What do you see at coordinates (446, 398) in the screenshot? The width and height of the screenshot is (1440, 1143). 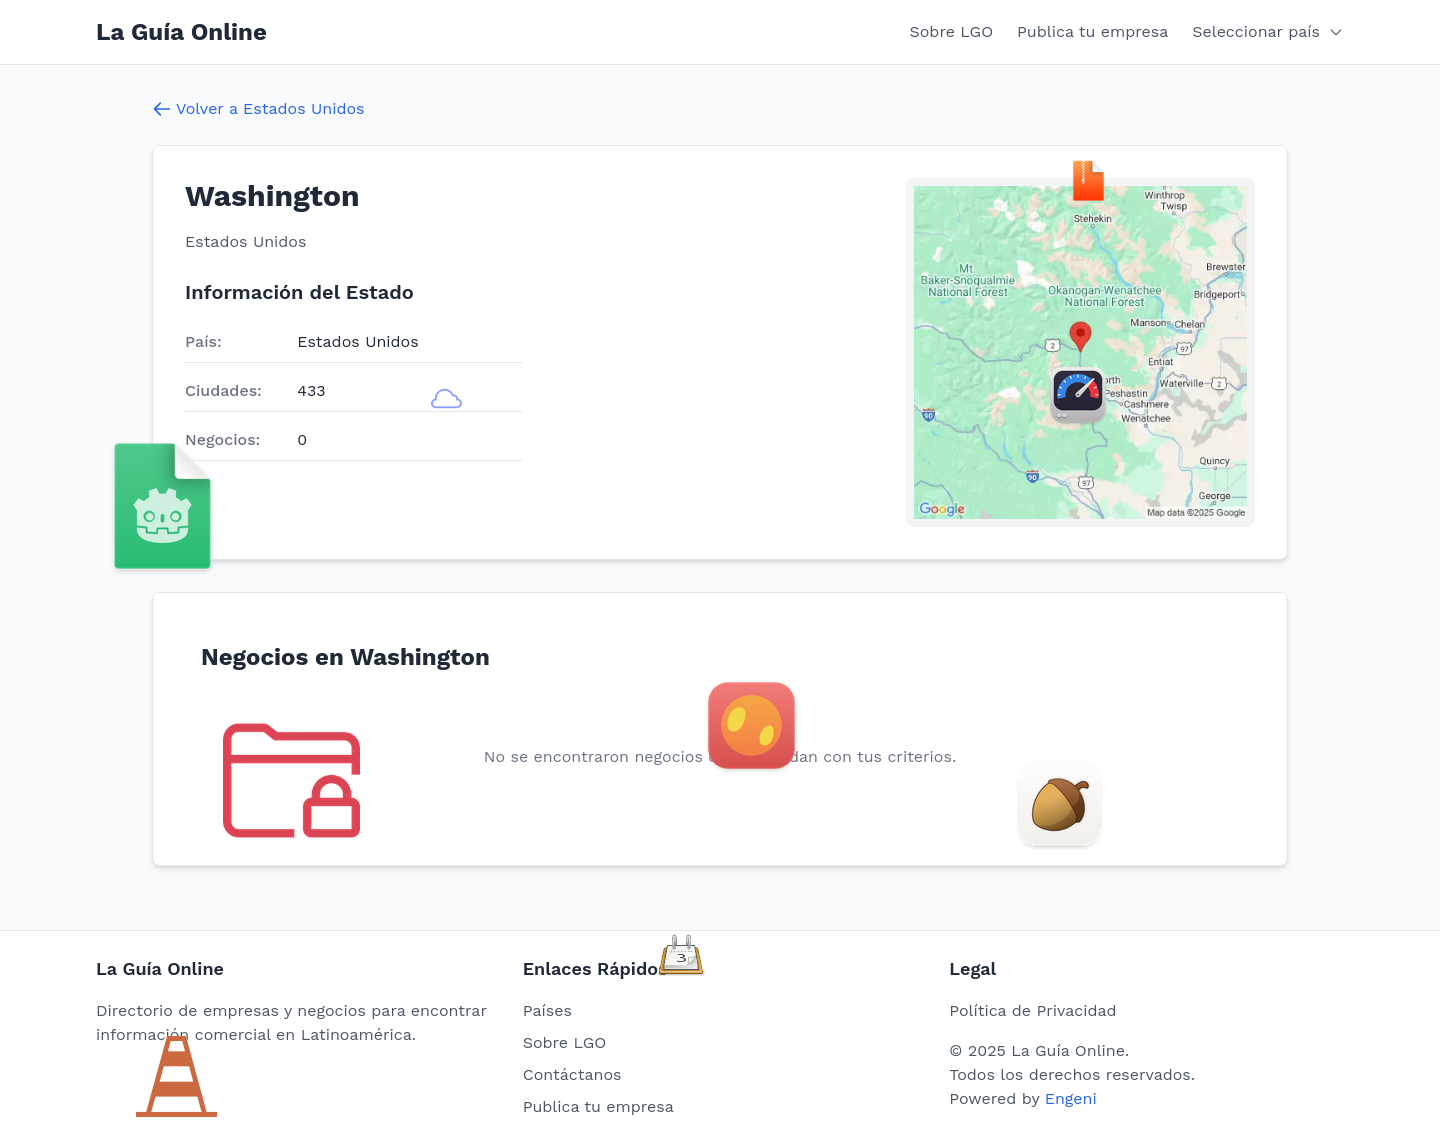 I see `access cloud storage or sync settings` at bounding box center [446, 398].